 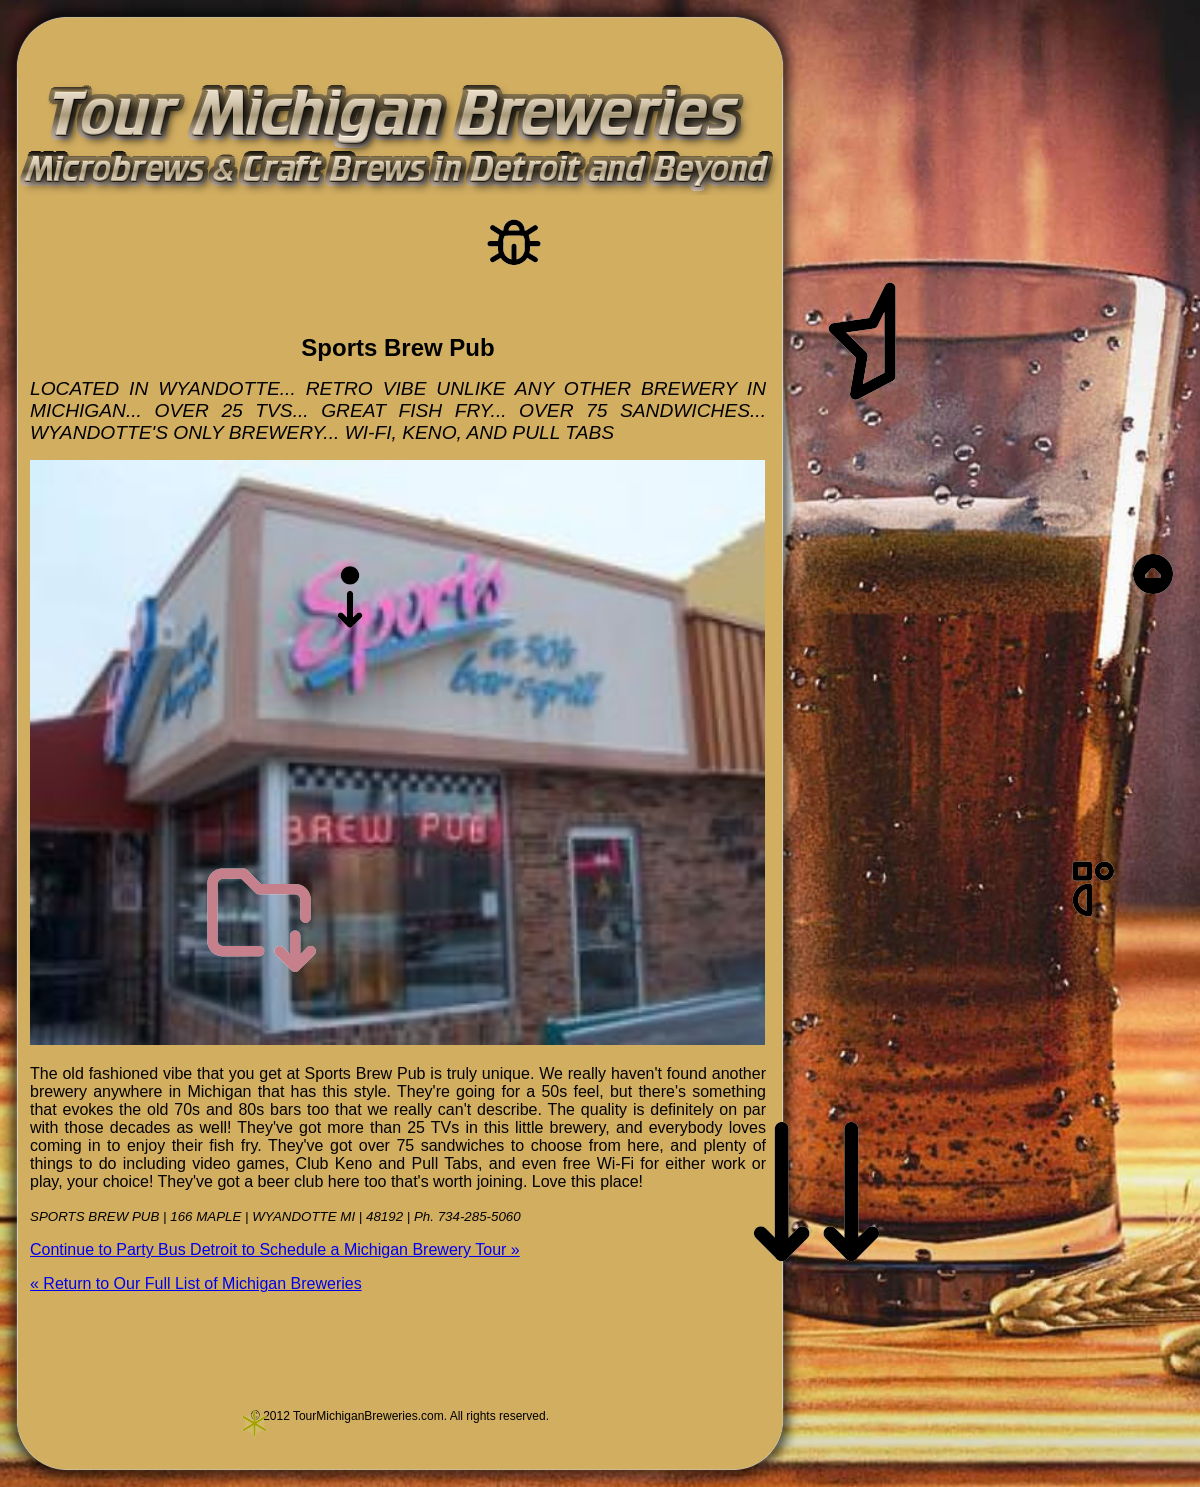 I want to click on radix ui component library logo, so click(x=1092, y=889).